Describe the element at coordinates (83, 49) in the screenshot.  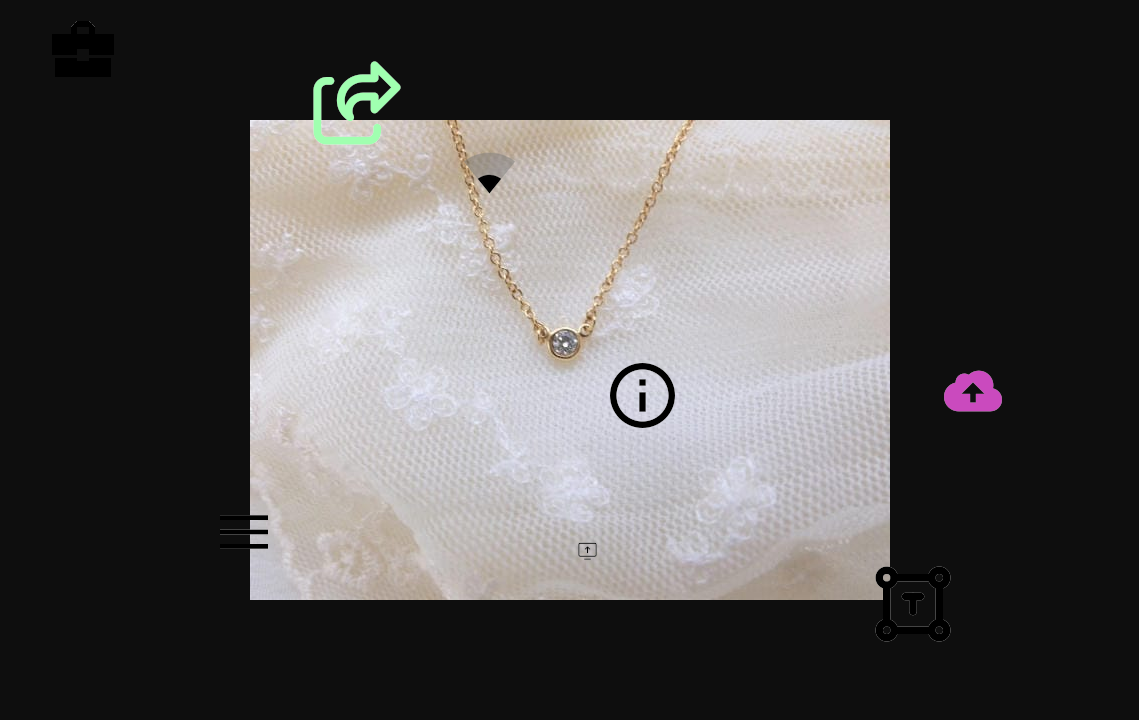
I see `access work or business tools` at that location.